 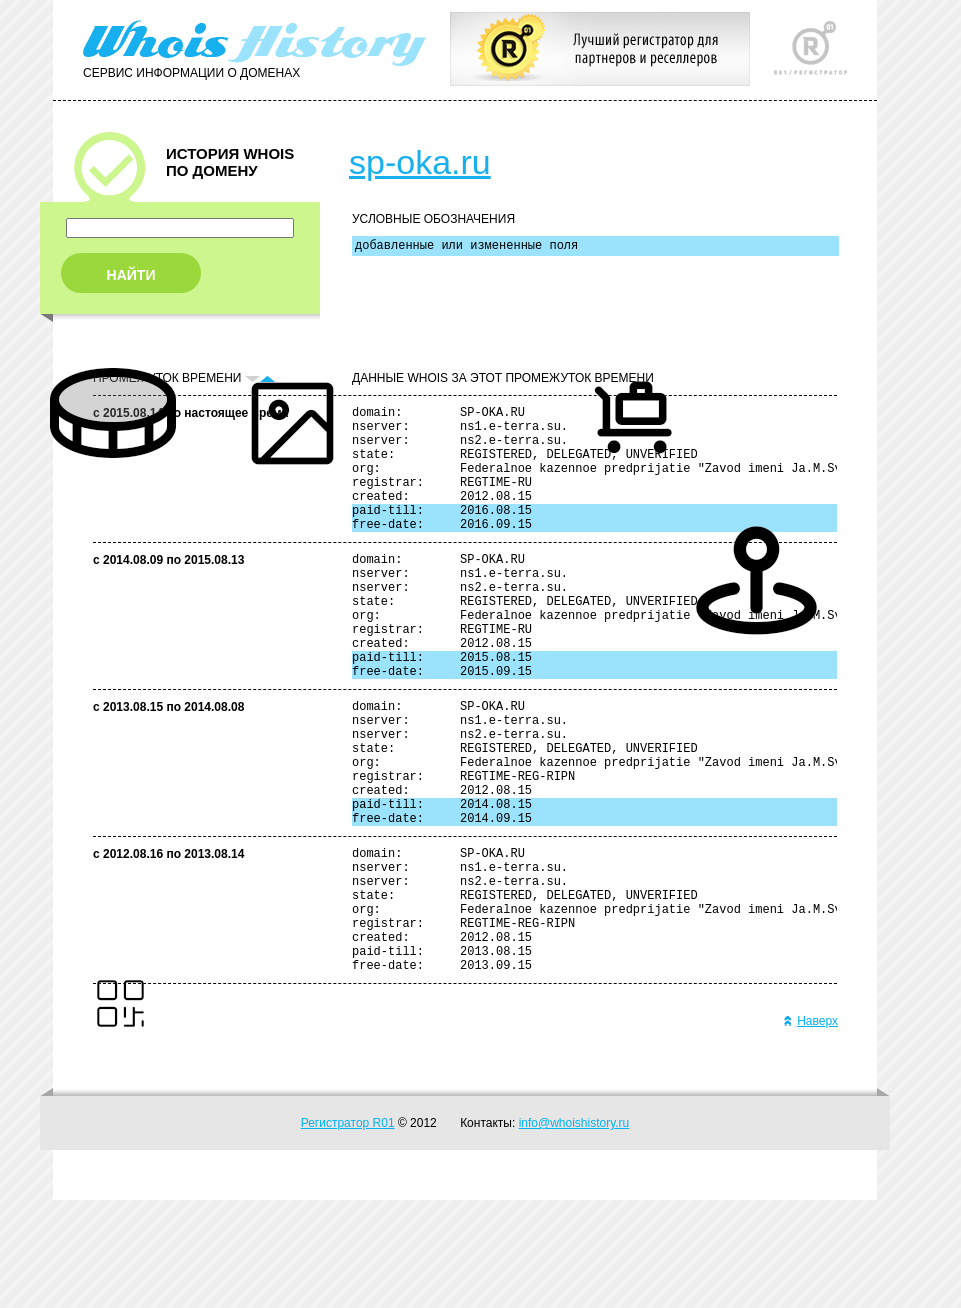 I want to click on mark a location on the map, so click(x=756, y=582).